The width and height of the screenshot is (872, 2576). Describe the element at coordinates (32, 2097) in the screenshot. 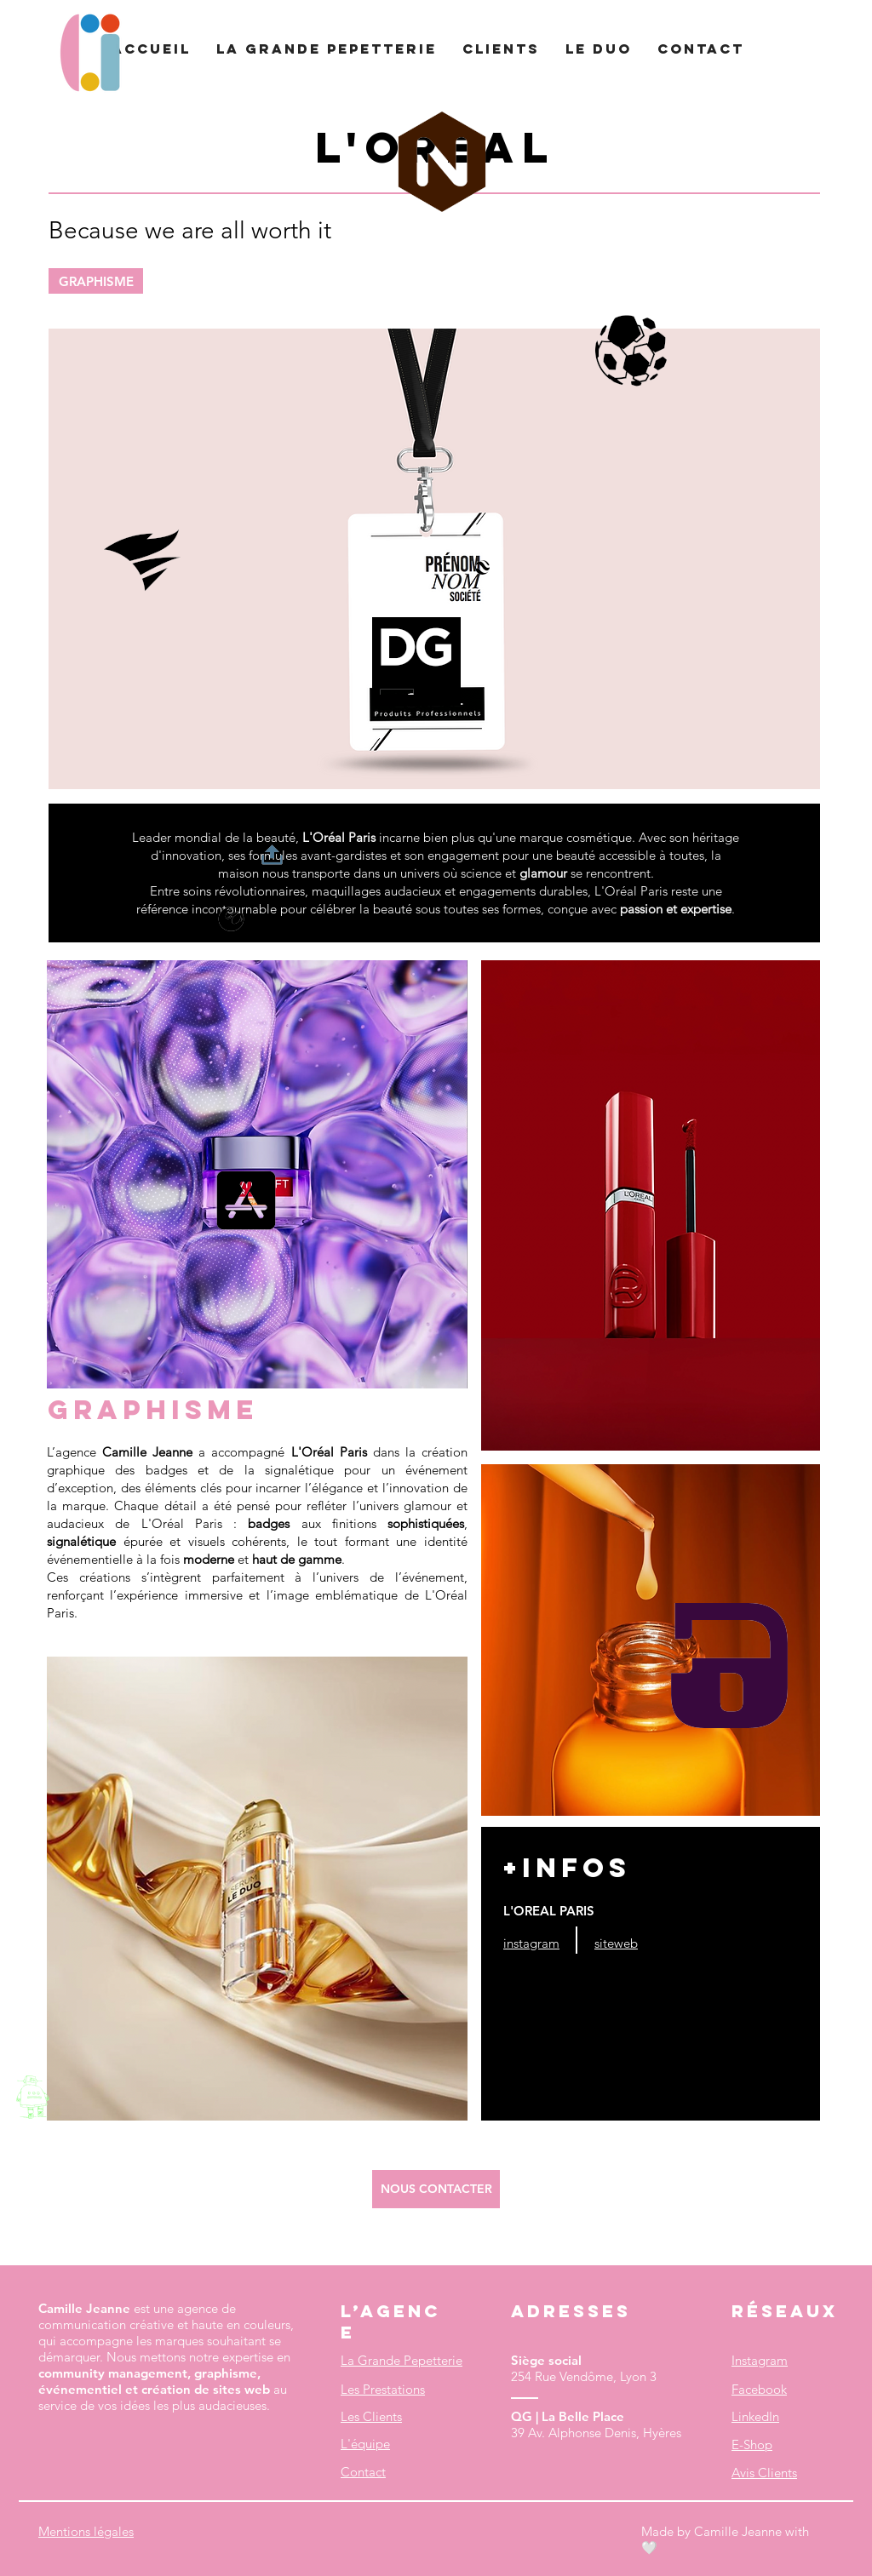

I see `visit instructables website or app` at that location.